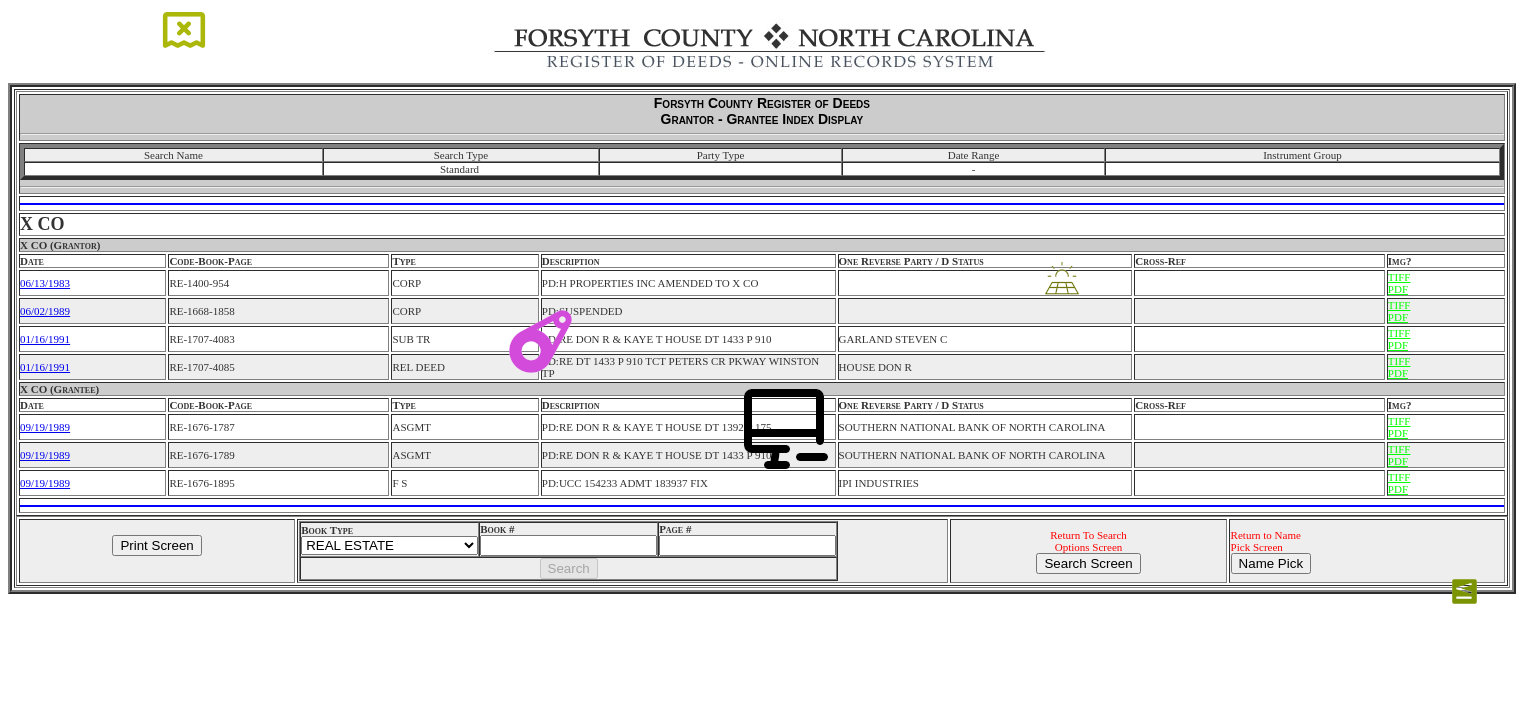 This screenshot has height=720, width=1539. I want to click on less than or equal to comparison operator, so click(1464, 591).